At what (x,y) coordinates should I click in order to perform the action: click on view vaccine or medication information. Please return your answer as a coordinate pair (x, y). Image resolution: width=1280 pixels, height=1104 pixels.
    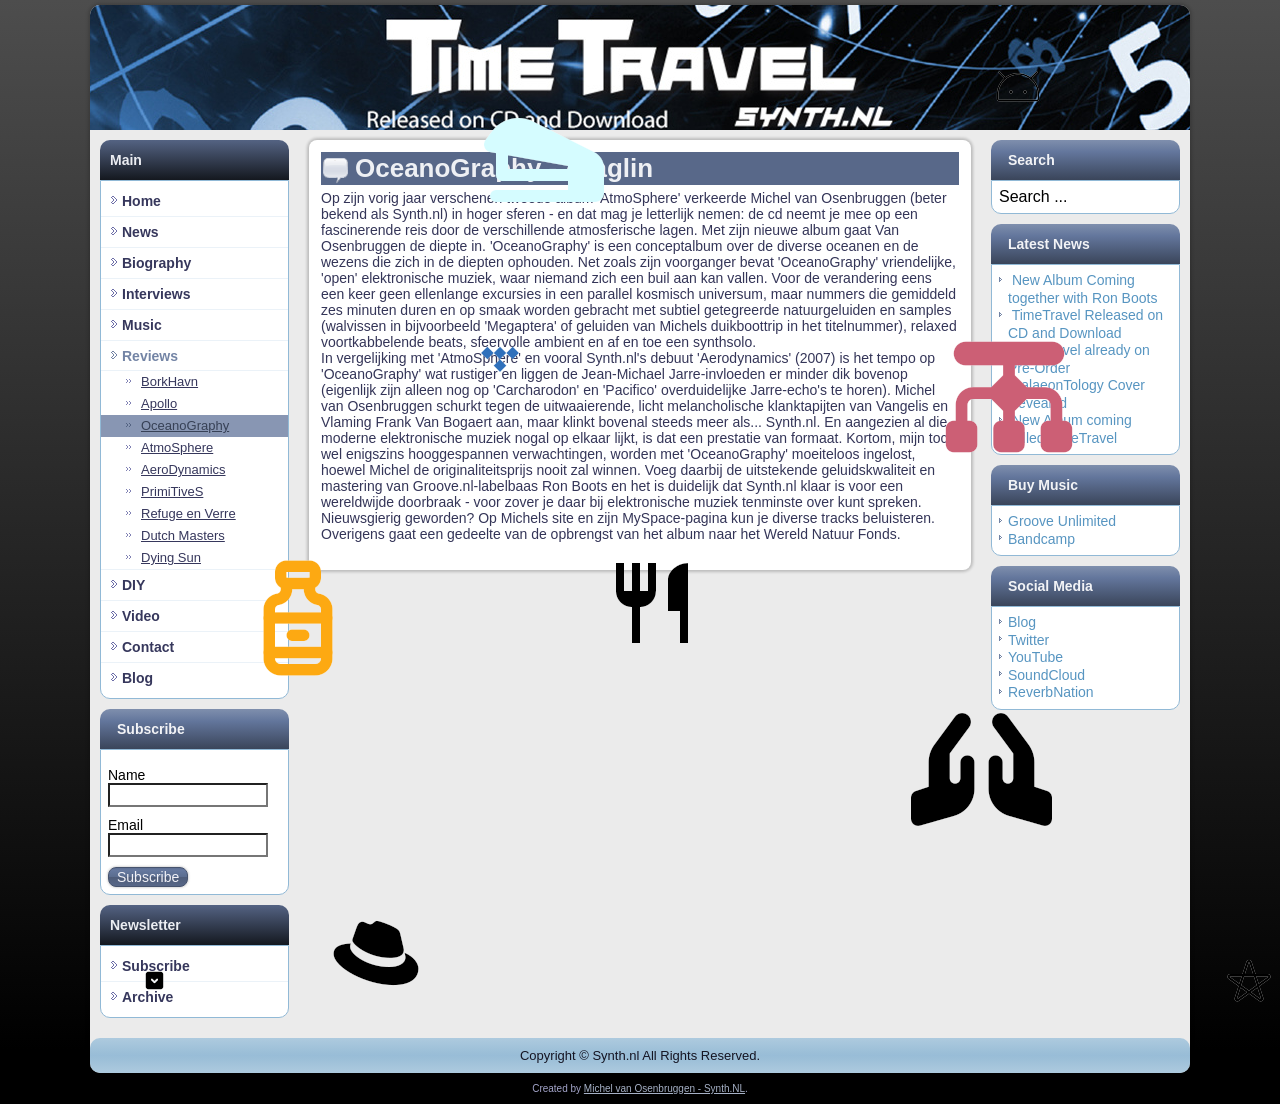
    Looking at the image, I should click on (298, 618).